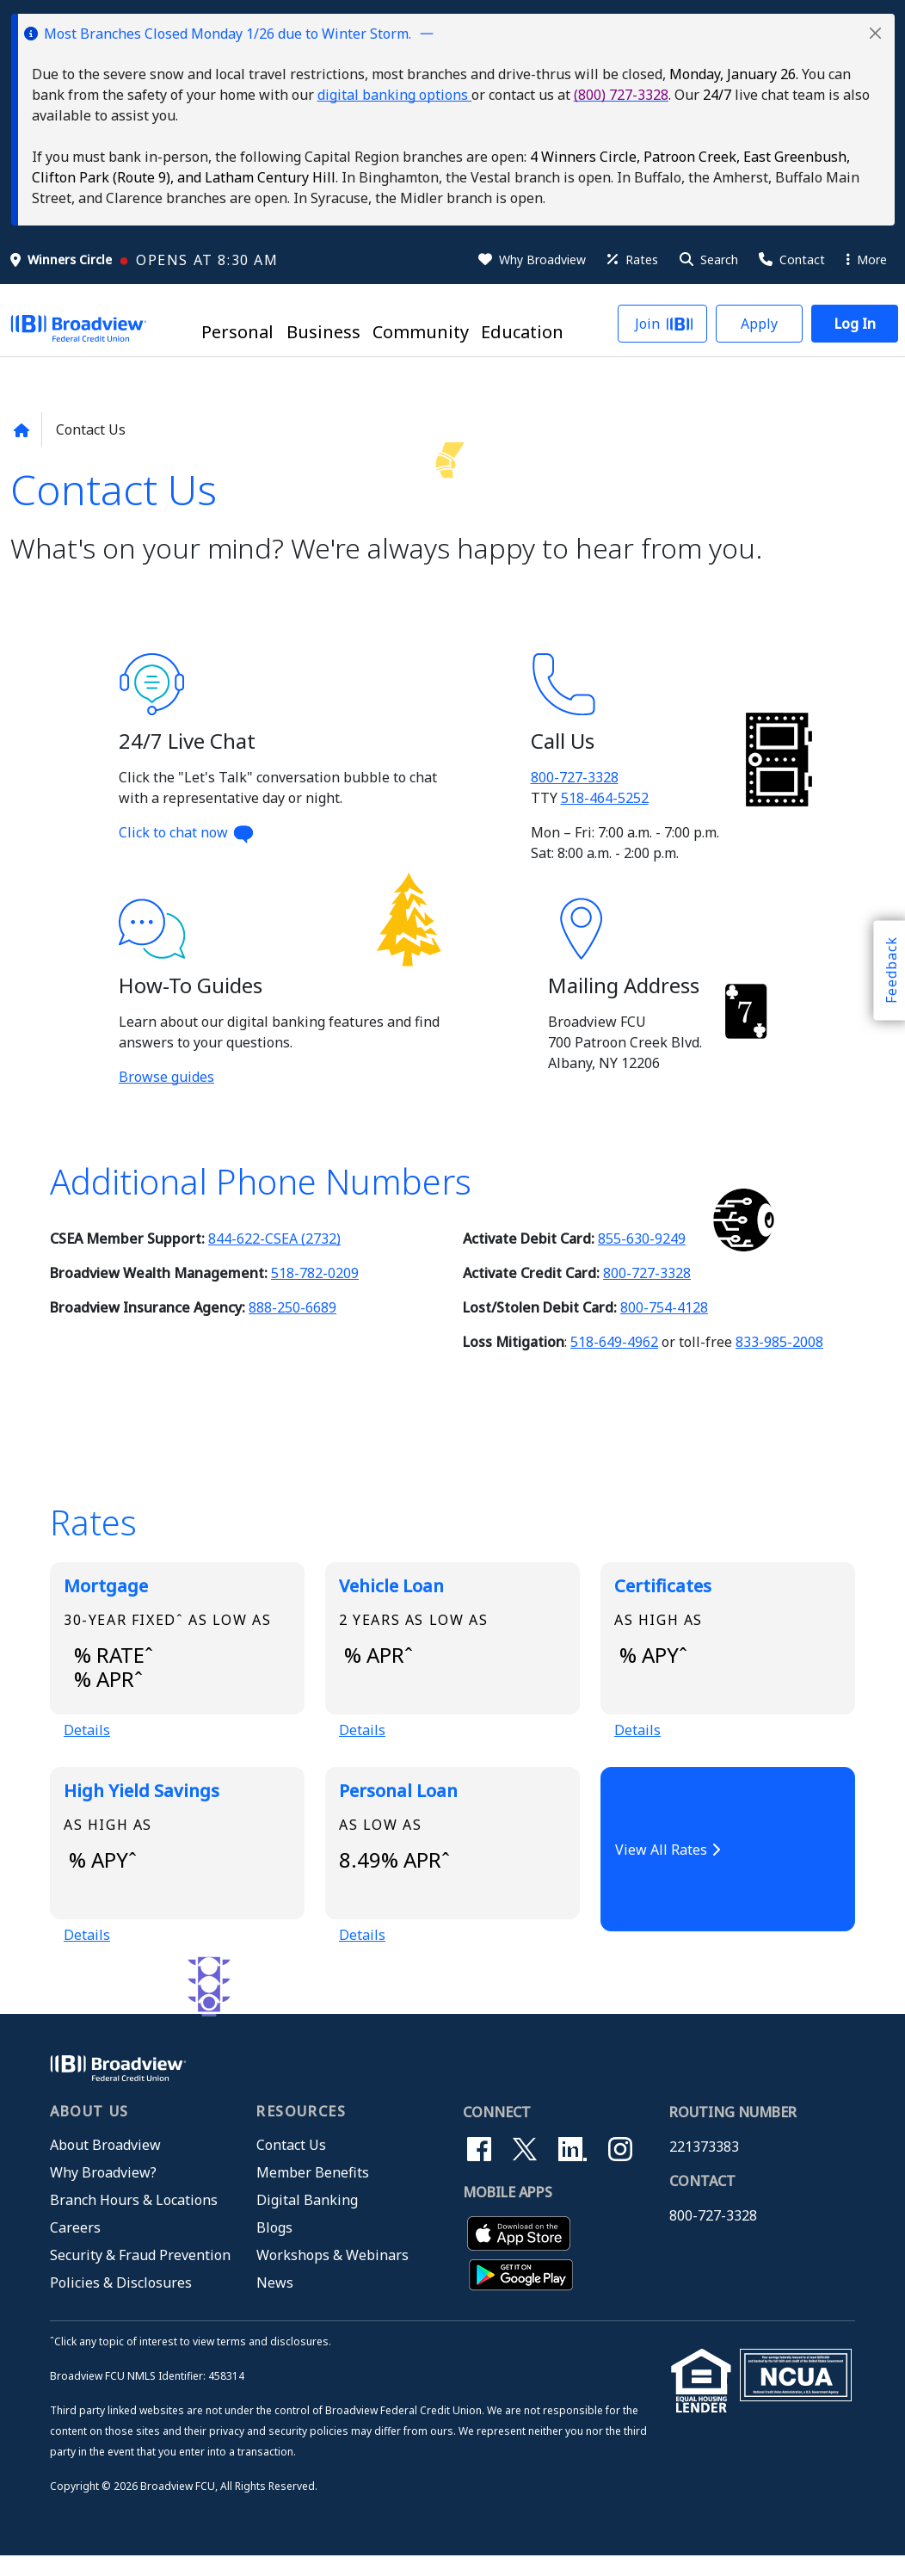  What do you see at coordinates (209, 1986) in the screenshot?
I see `indicates a process is complete and ready to proceed` at bounding box center [209, 1986].